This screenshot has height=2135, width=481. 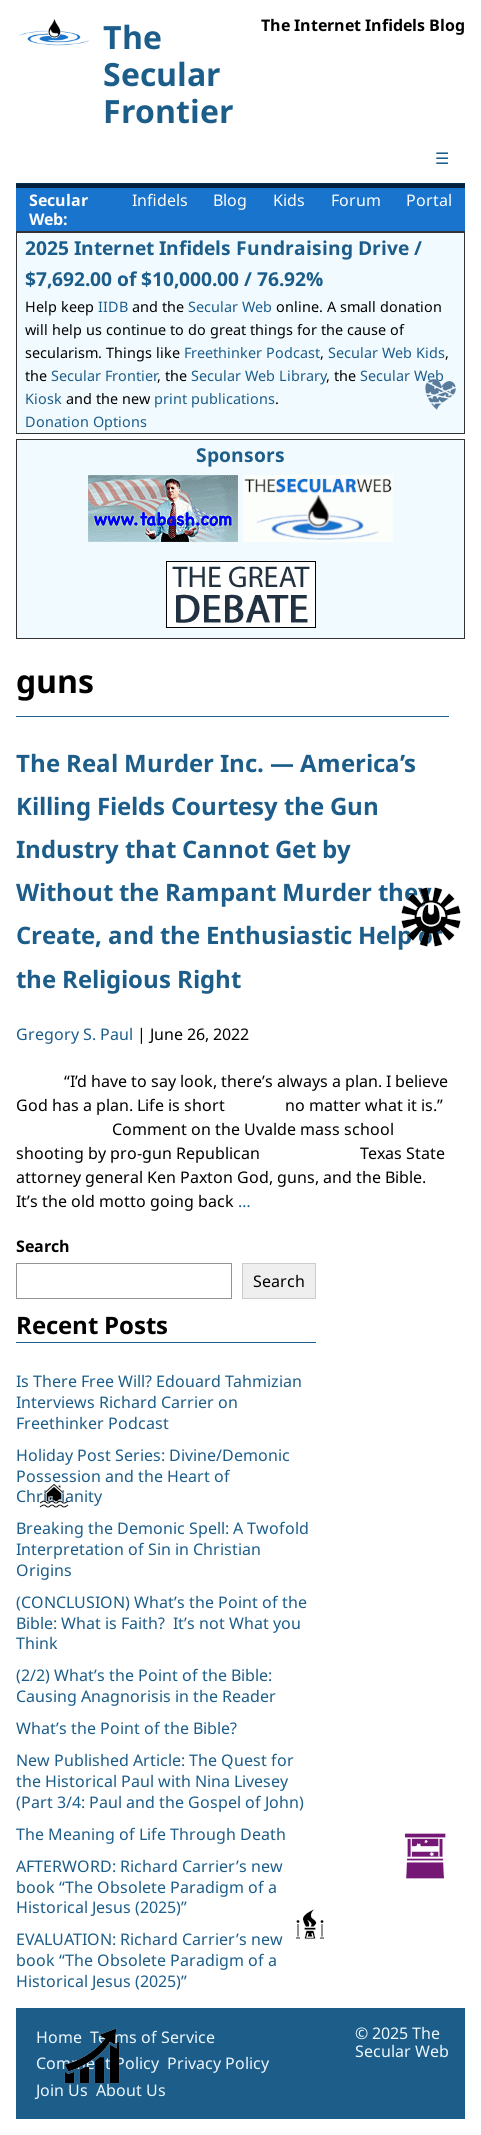 What do you see at coordinates (92, 2056) in the screenshot?
I see `view your progress or level advancement` at bounding box center [92, 2056].